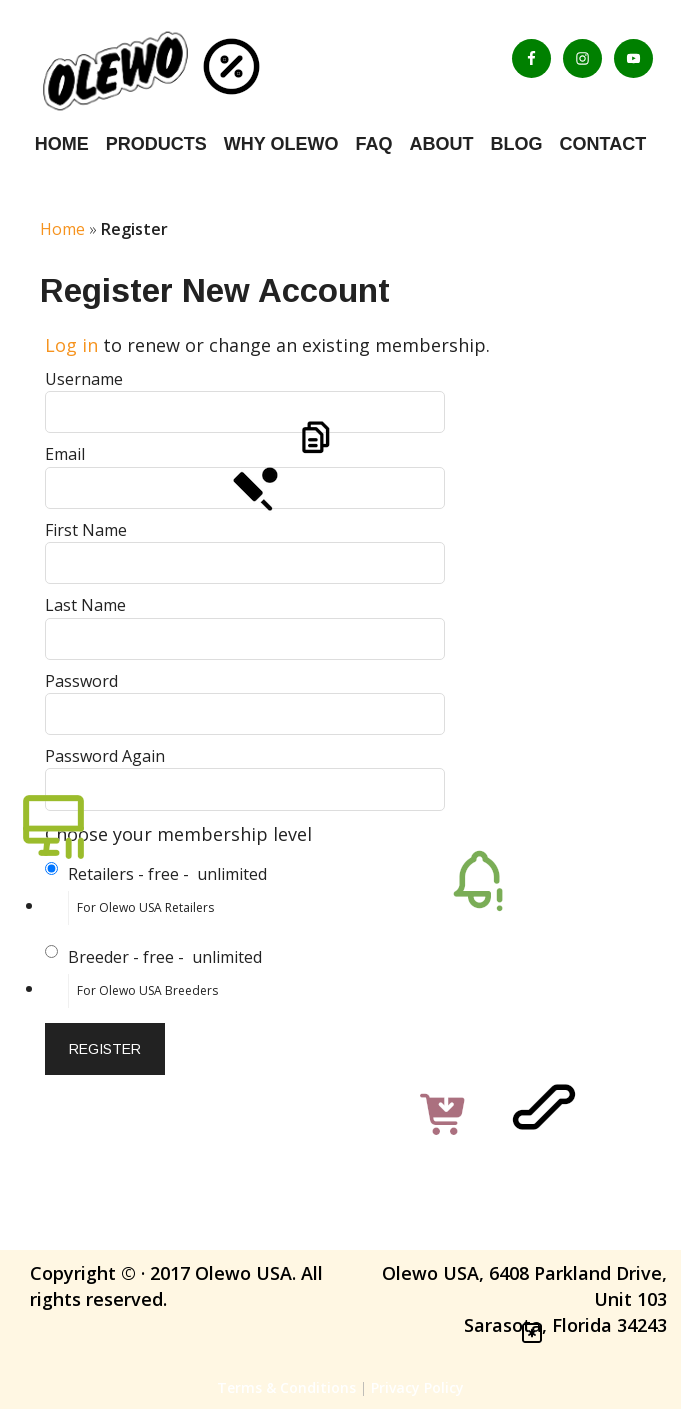 The height and width of the screenshot is (1409, 681). I want to click on notification alert requiring attention, so click(479, 879).